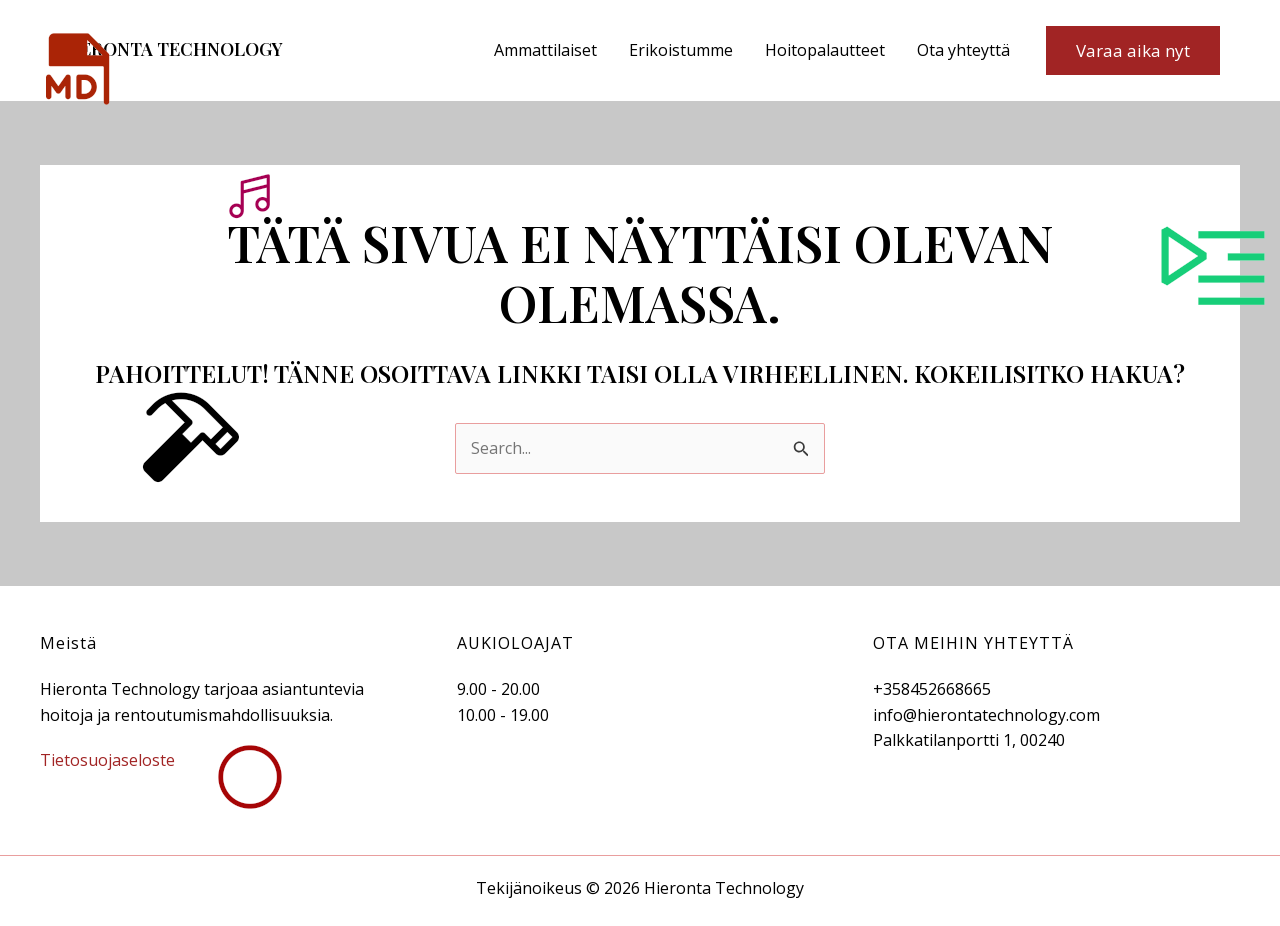 This screenshot has height=926, width=1280. Describe the element at coordinates (79, 69) in the screenshot. I see `open a markdown file` at that location.